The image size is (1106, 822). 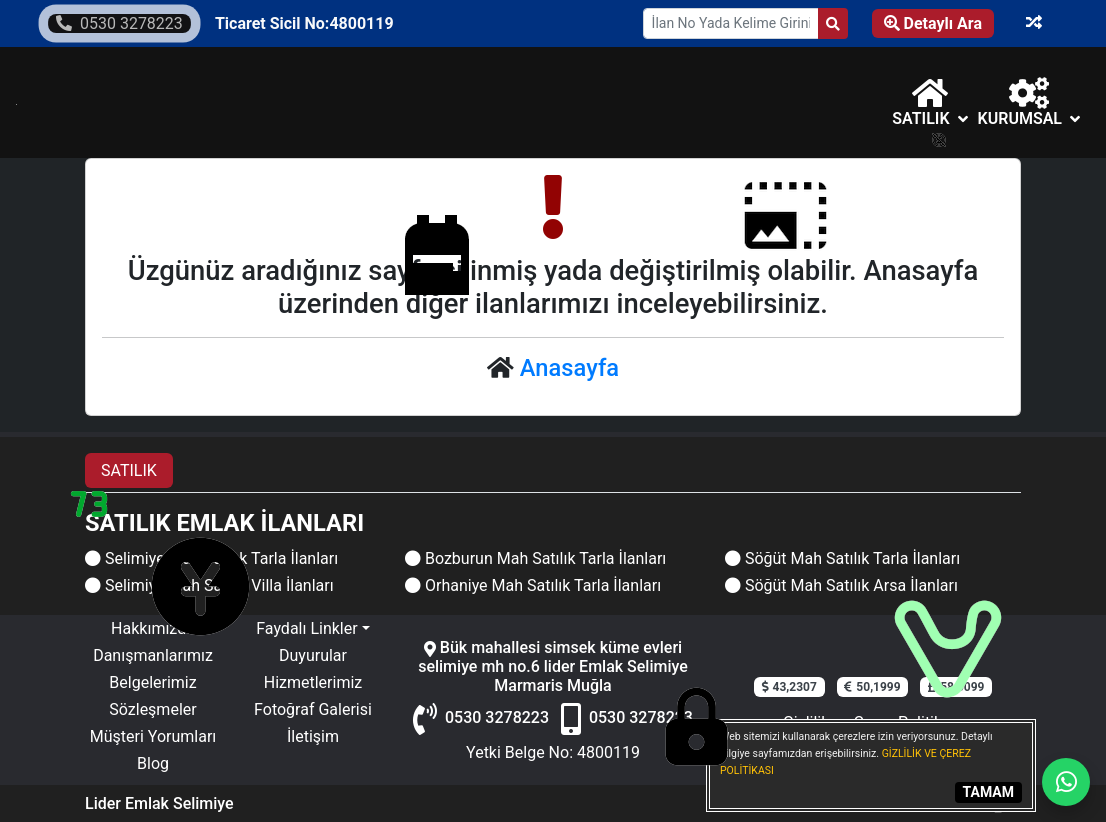 What do you see at coordinates (785, 215) in the screenshot?
I see `resize image to large format` at bounding box center [785, 215].